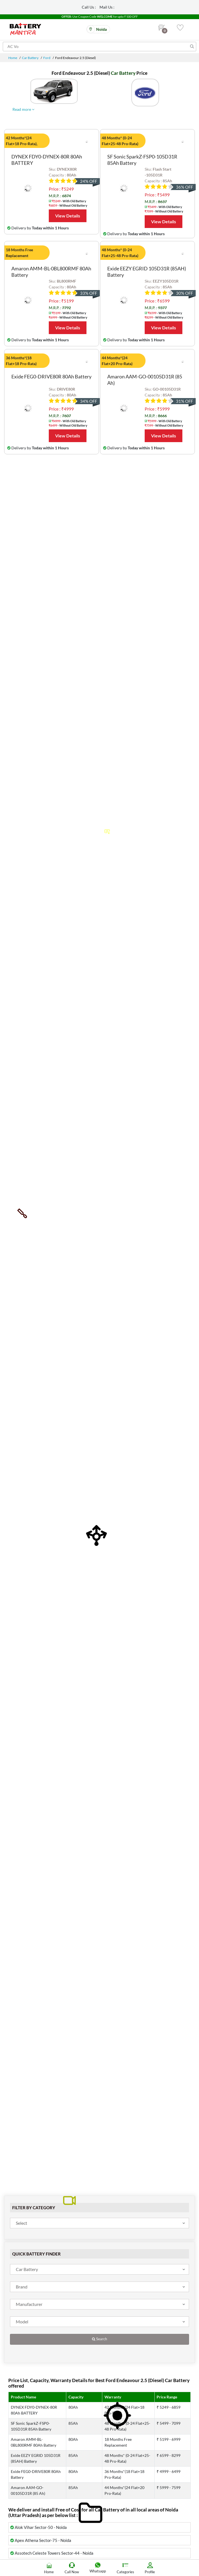 The height and width of the screenshot is (2576, 199). Describe the element at coordinates (117, 2415) in the screenshot. I see `indicates GPS location is locked and active` at that location.